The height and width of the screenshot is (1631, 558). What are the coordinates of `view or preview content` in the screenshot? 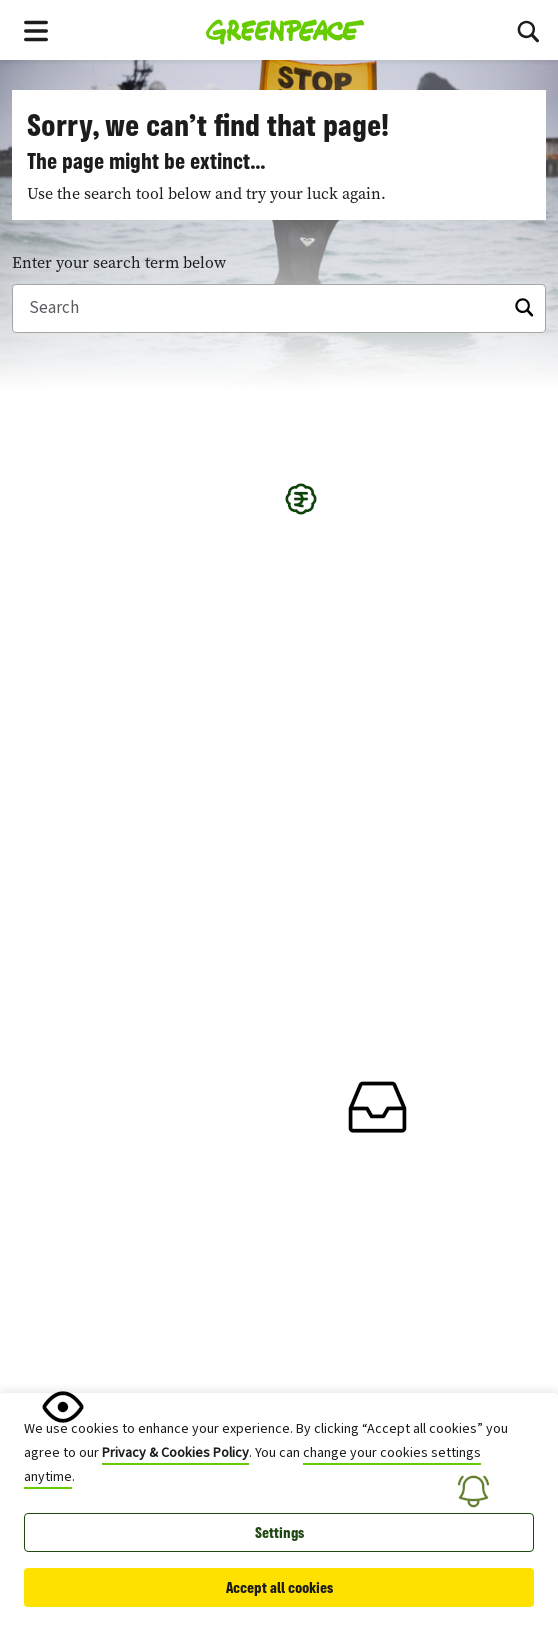 It's located at (63, 1407).